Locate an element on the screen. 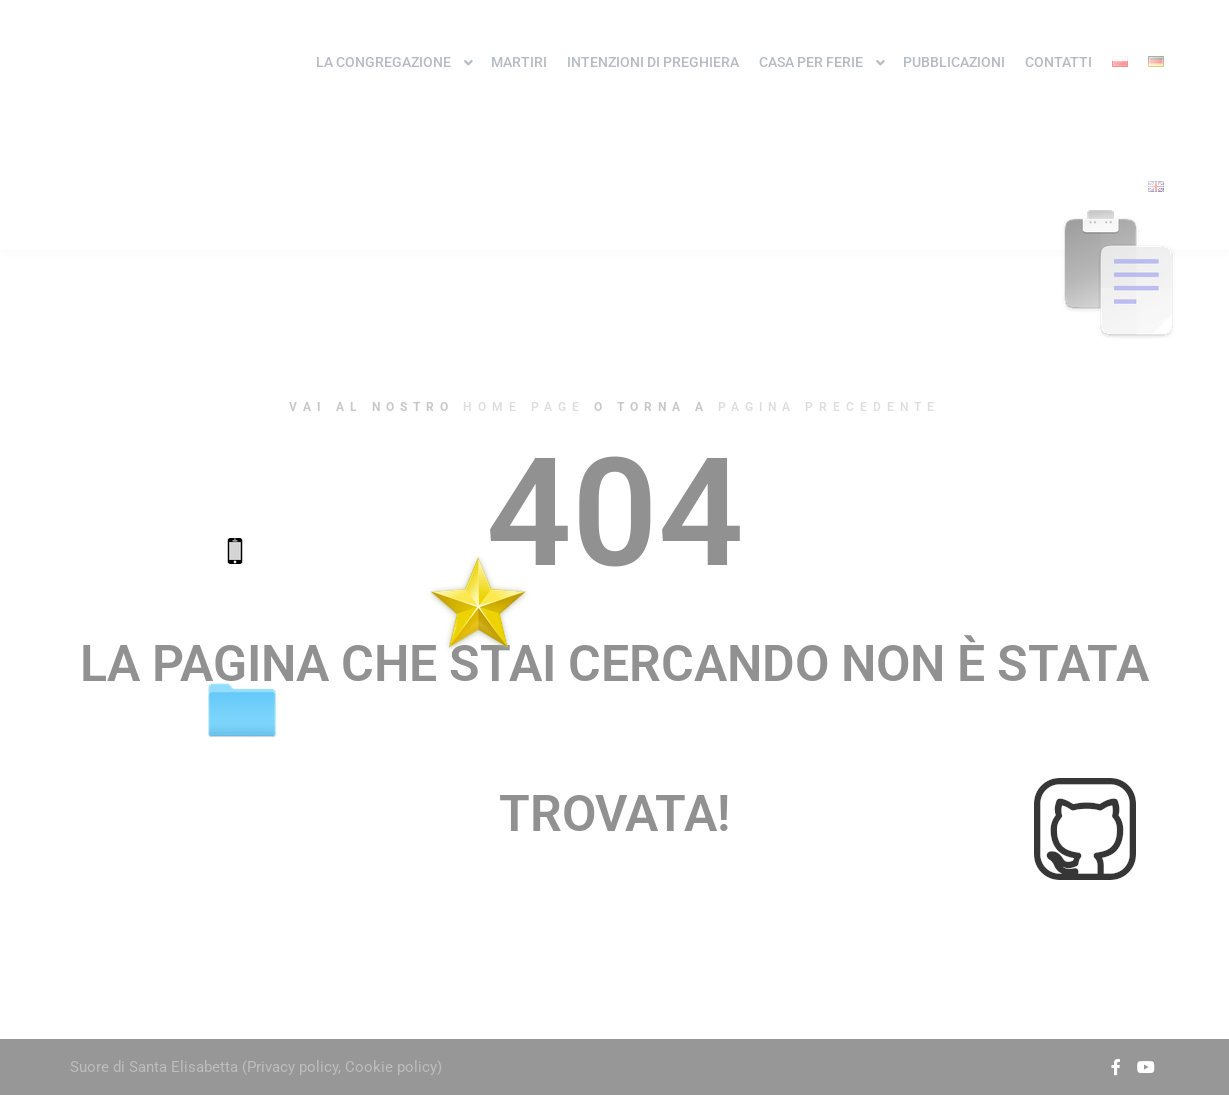  indicates a starred or favorited item is located at coordinates (478, 607).